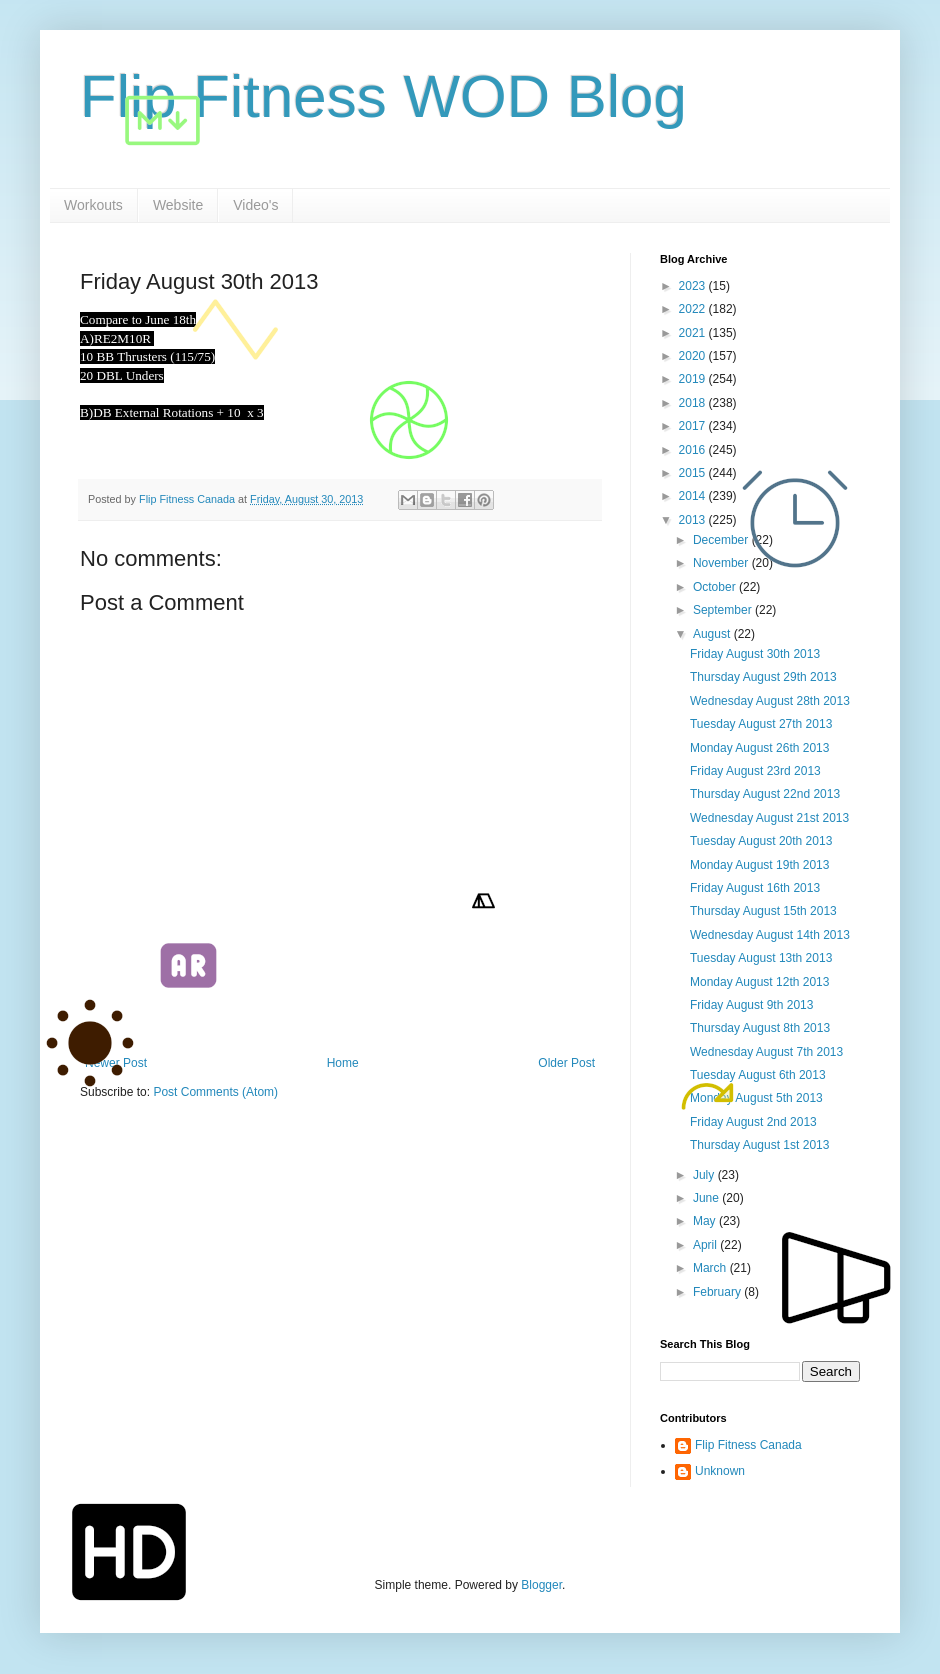 Image resolution: width=940 pixels, height=1674 pixels. Describe the element at coordinates (409, 420) in the screenshot. I see `loading content in progress` at that location.